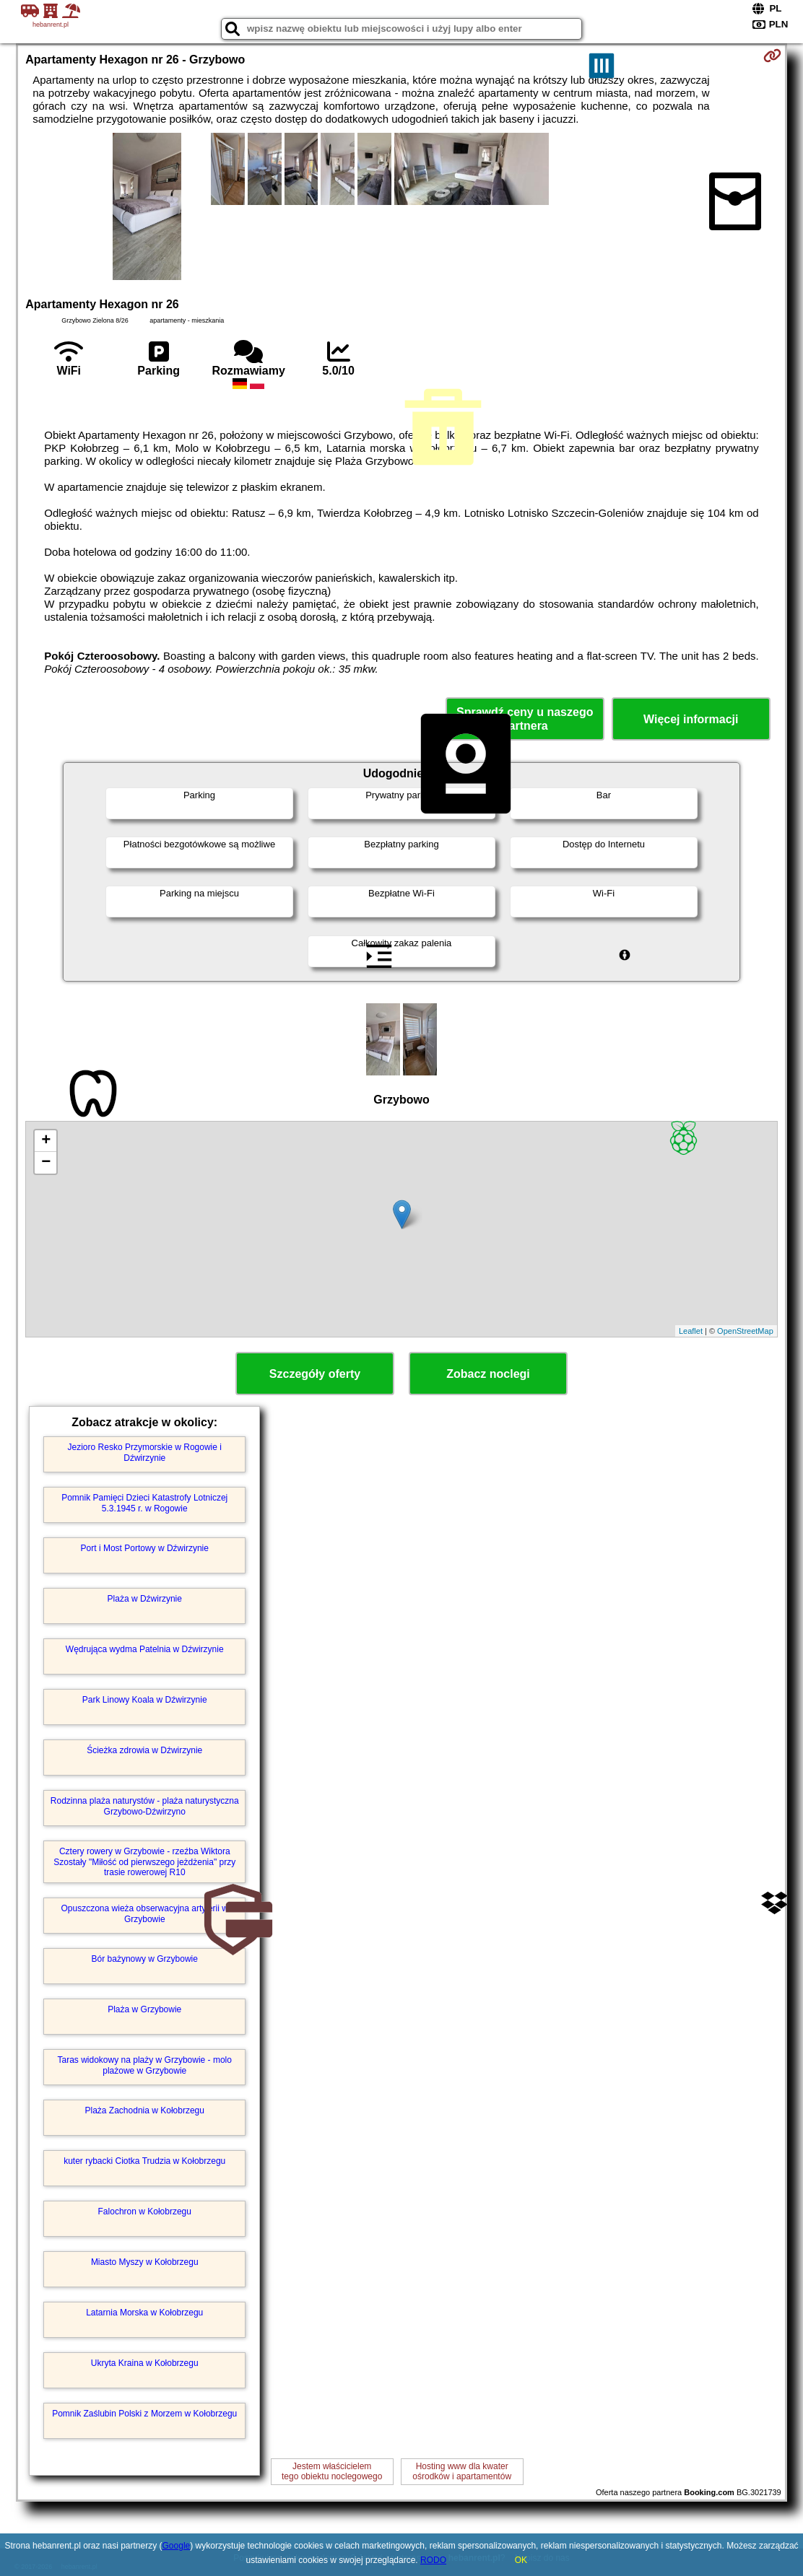 This screenshot has height=2576, width=803. Describe the element at coordinates (93, 1093) in the screenshot. I see `access dental health or dentist services` at that location.